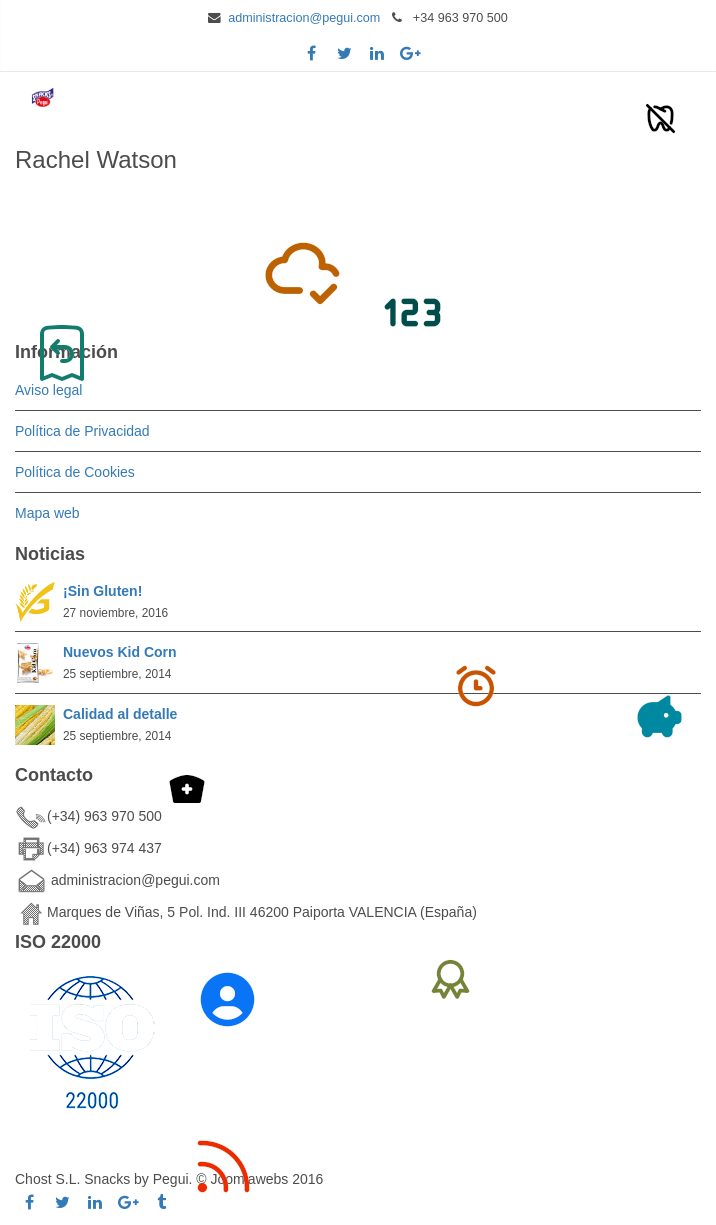 The image size is (716, 1225). Describe the element at coordinates (659, 717) in the screenshot. I see `access savings or piggy bank feature` at that location.